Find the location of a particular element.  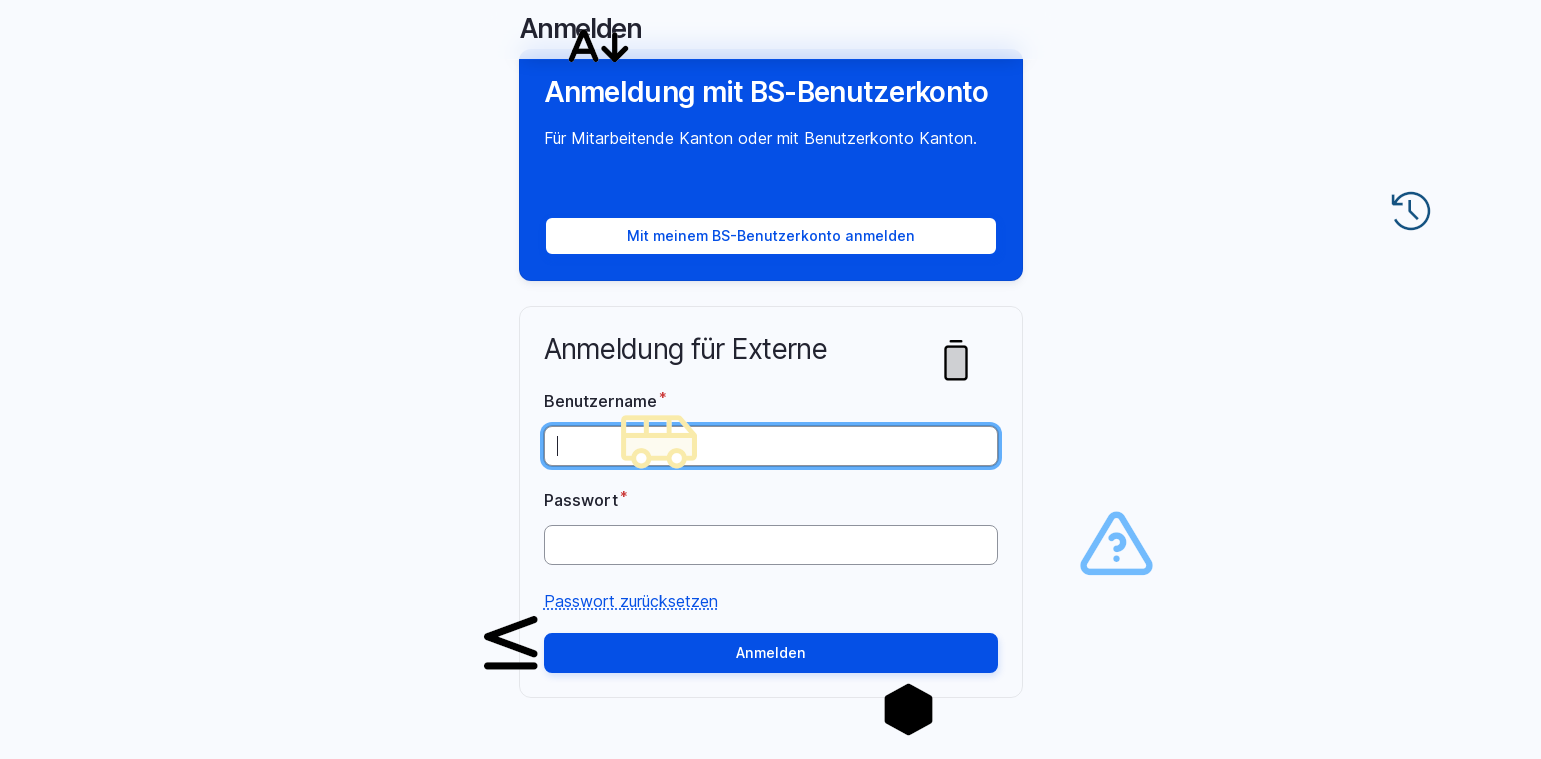

sort text in descending alphabetical order is located at coordinates (598, 48).